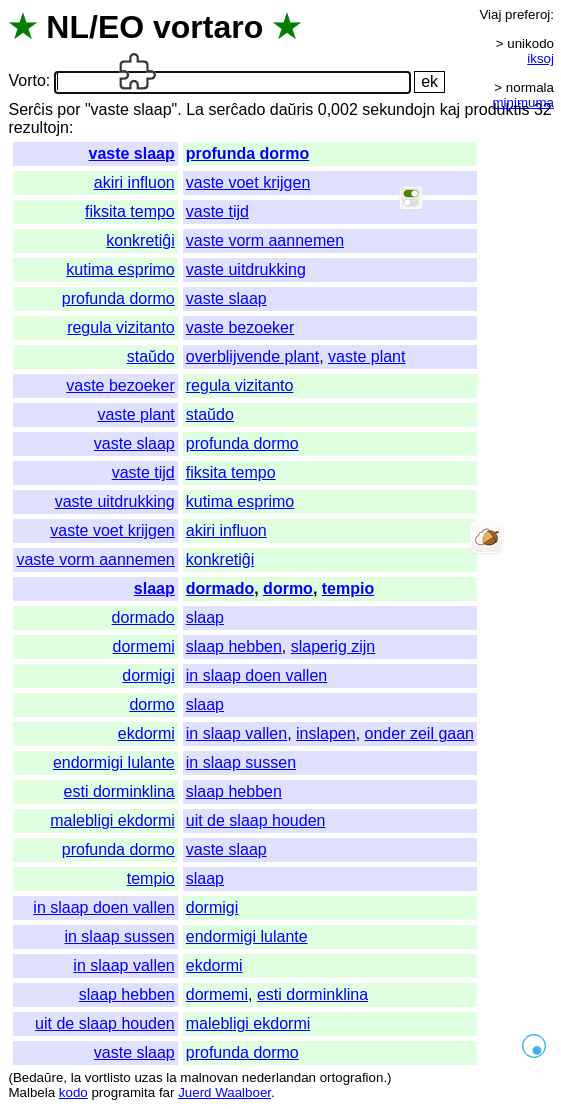  I want to click on open nut cloud storage app, so click(487, 537).